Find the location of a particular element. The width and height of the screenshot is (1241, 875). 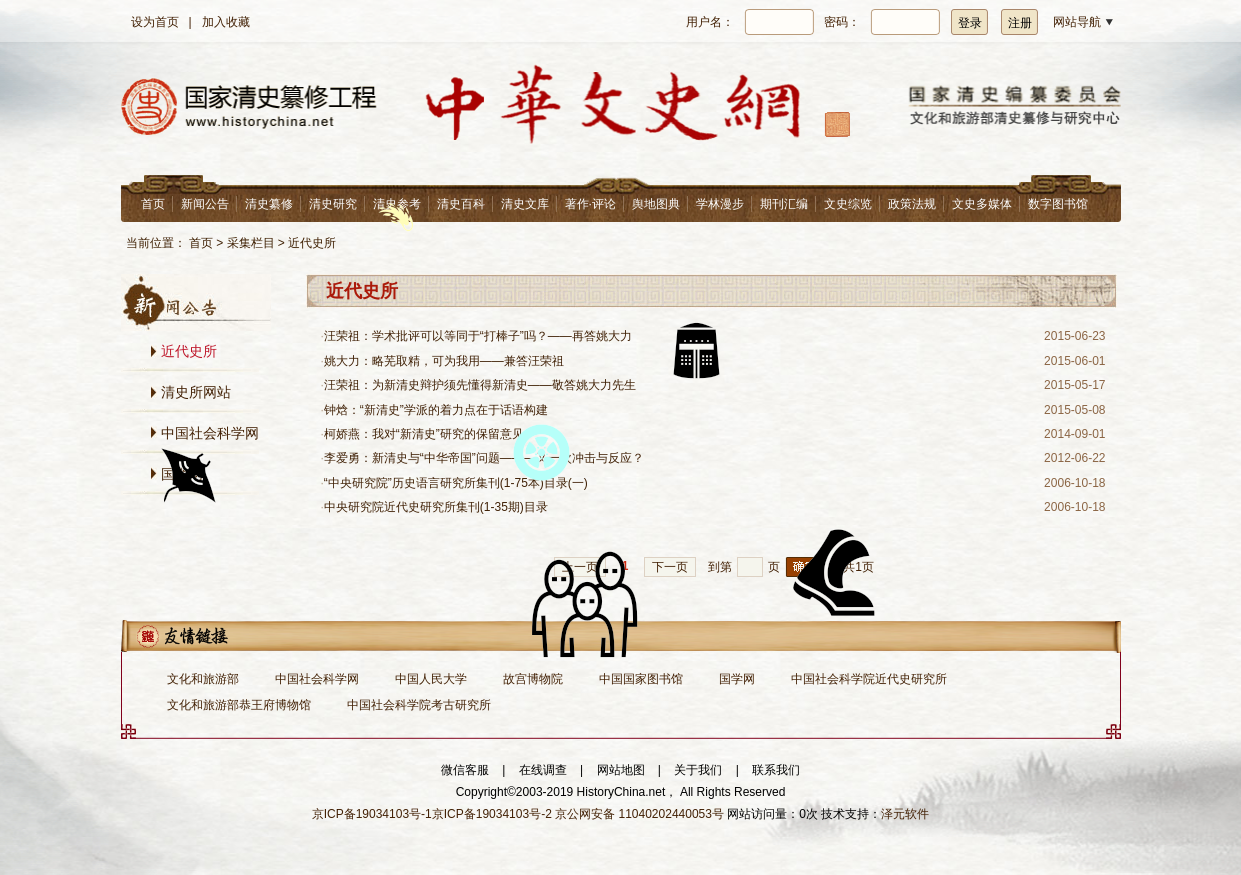

indicates a speed boost or acceleration power-up is located at coordinates (396, 218).